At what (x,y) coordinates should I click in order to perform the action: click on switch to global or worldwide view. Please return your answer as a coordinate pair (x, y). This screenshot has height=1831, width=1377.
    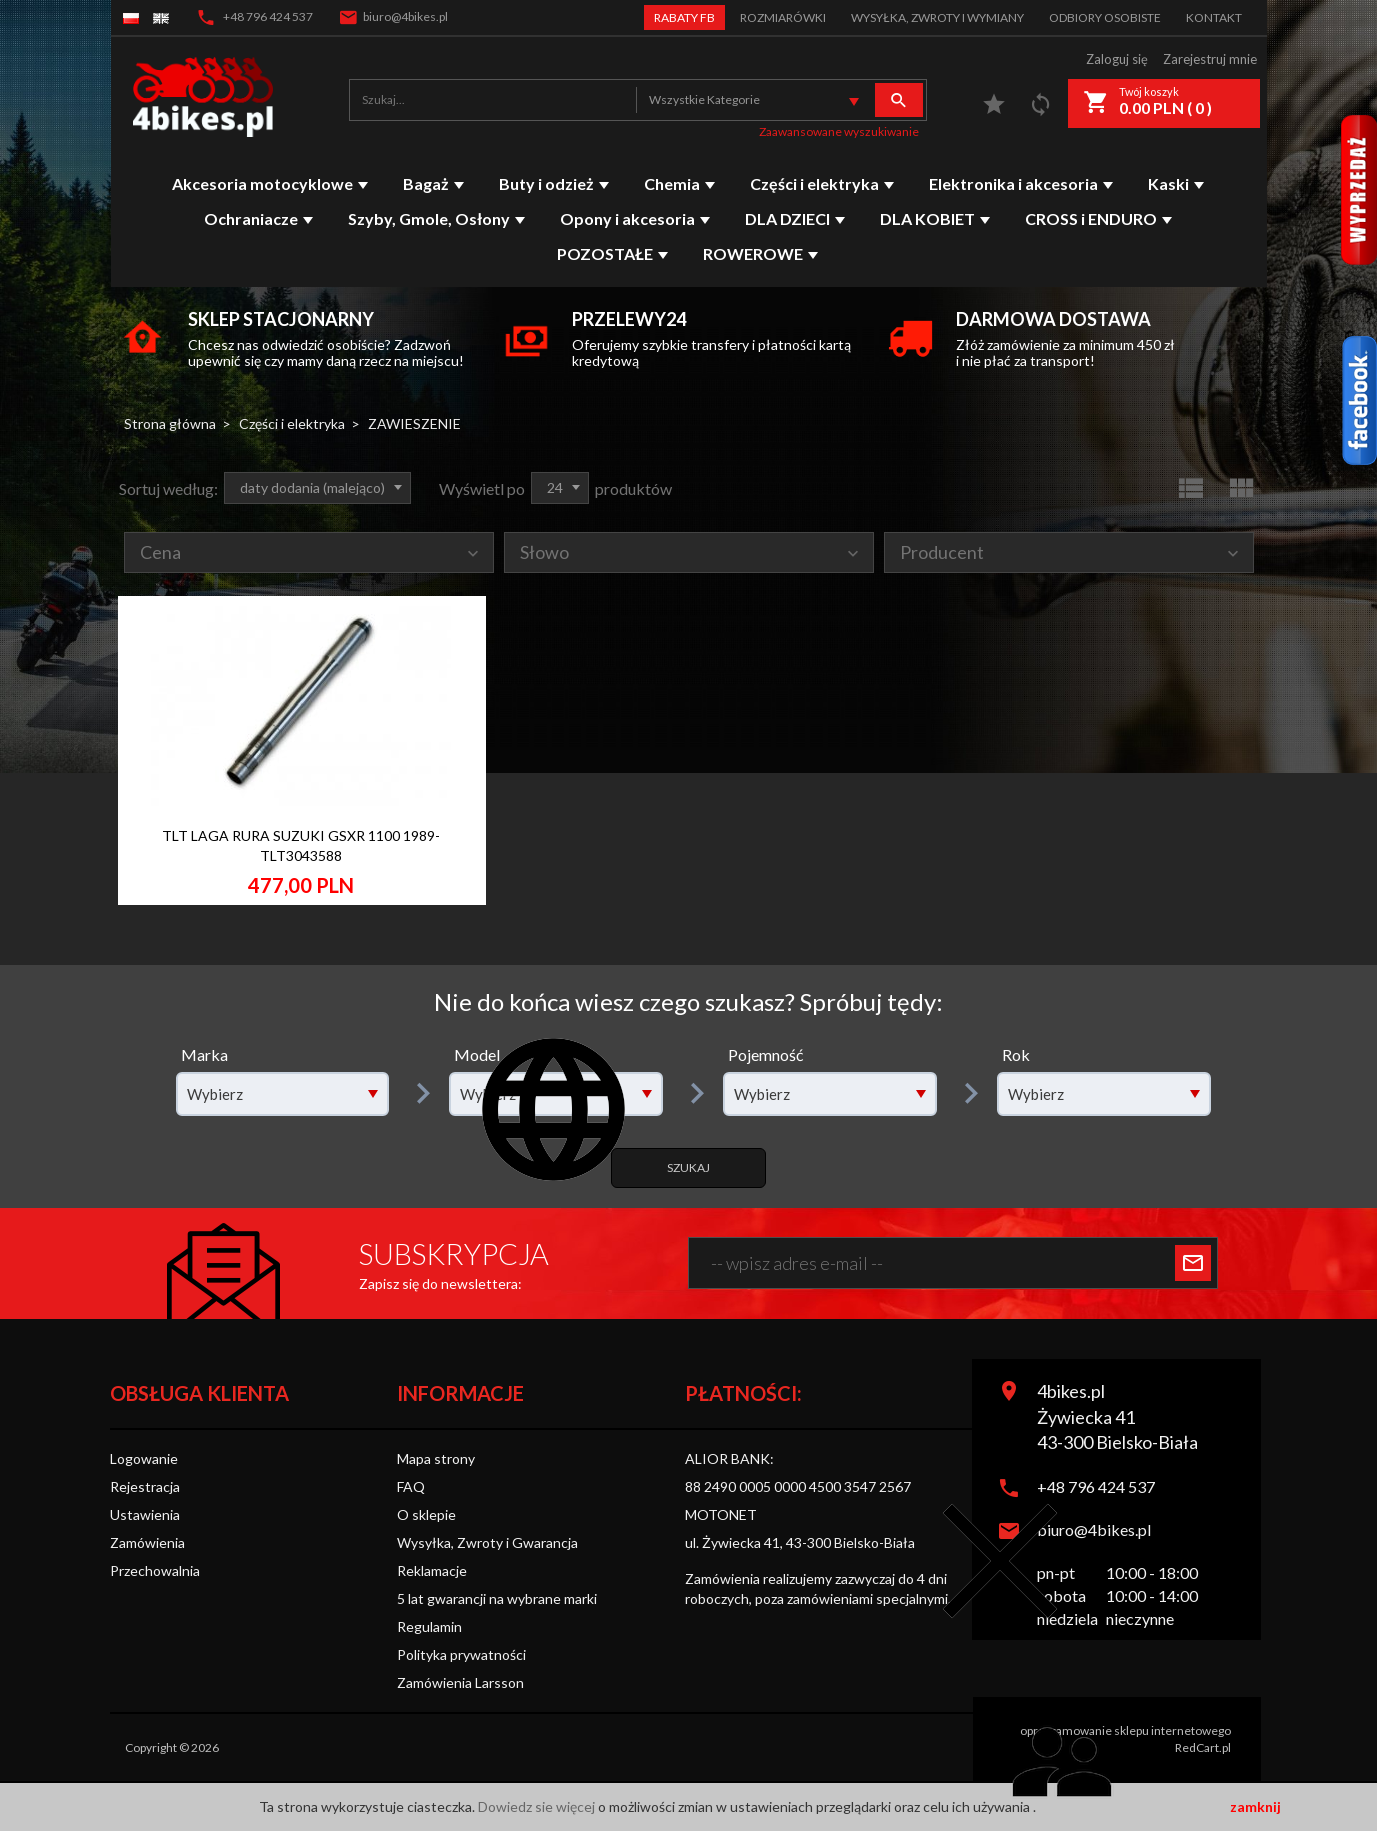
    Looking at the image, I should click on (553, 1109).